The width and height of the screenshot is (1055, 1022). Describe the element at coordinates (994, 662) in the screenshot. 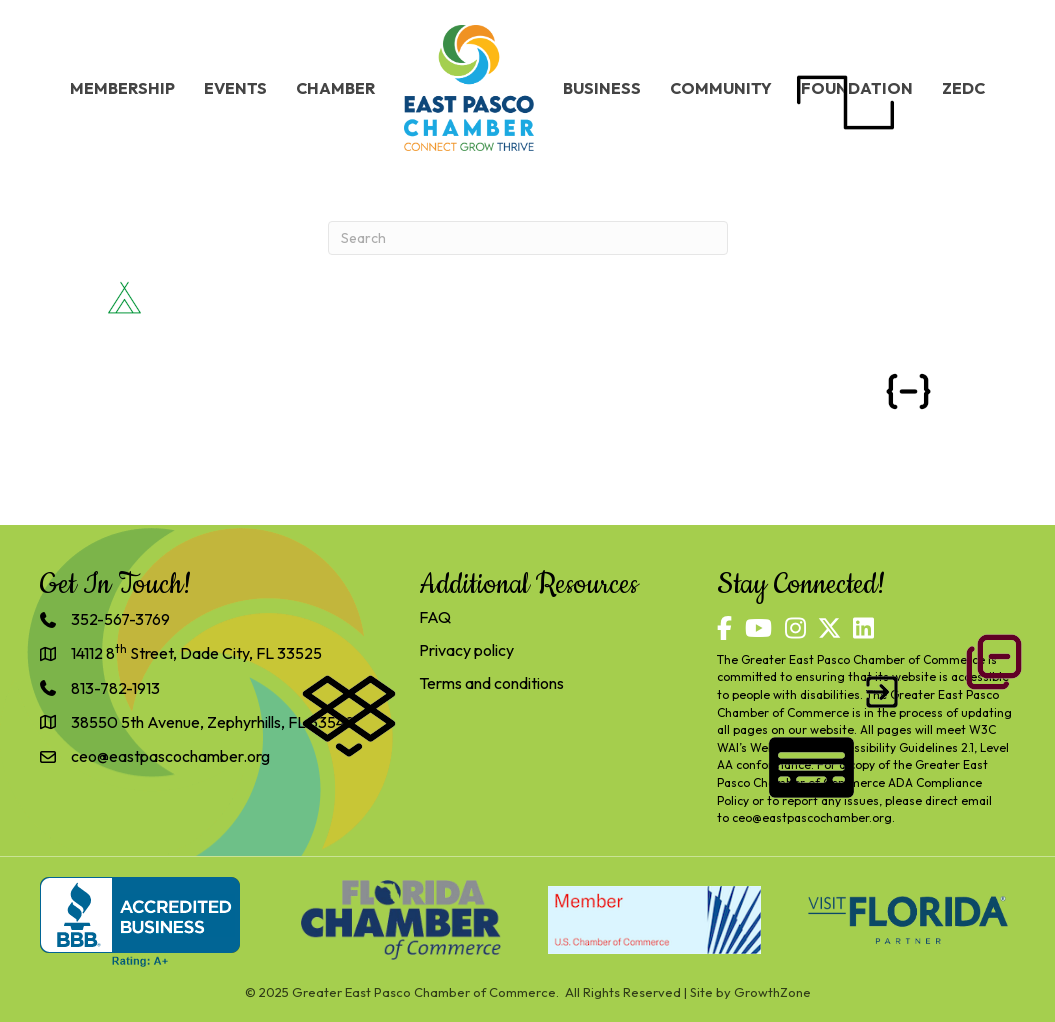

I see `remove an item from your library` at that location.